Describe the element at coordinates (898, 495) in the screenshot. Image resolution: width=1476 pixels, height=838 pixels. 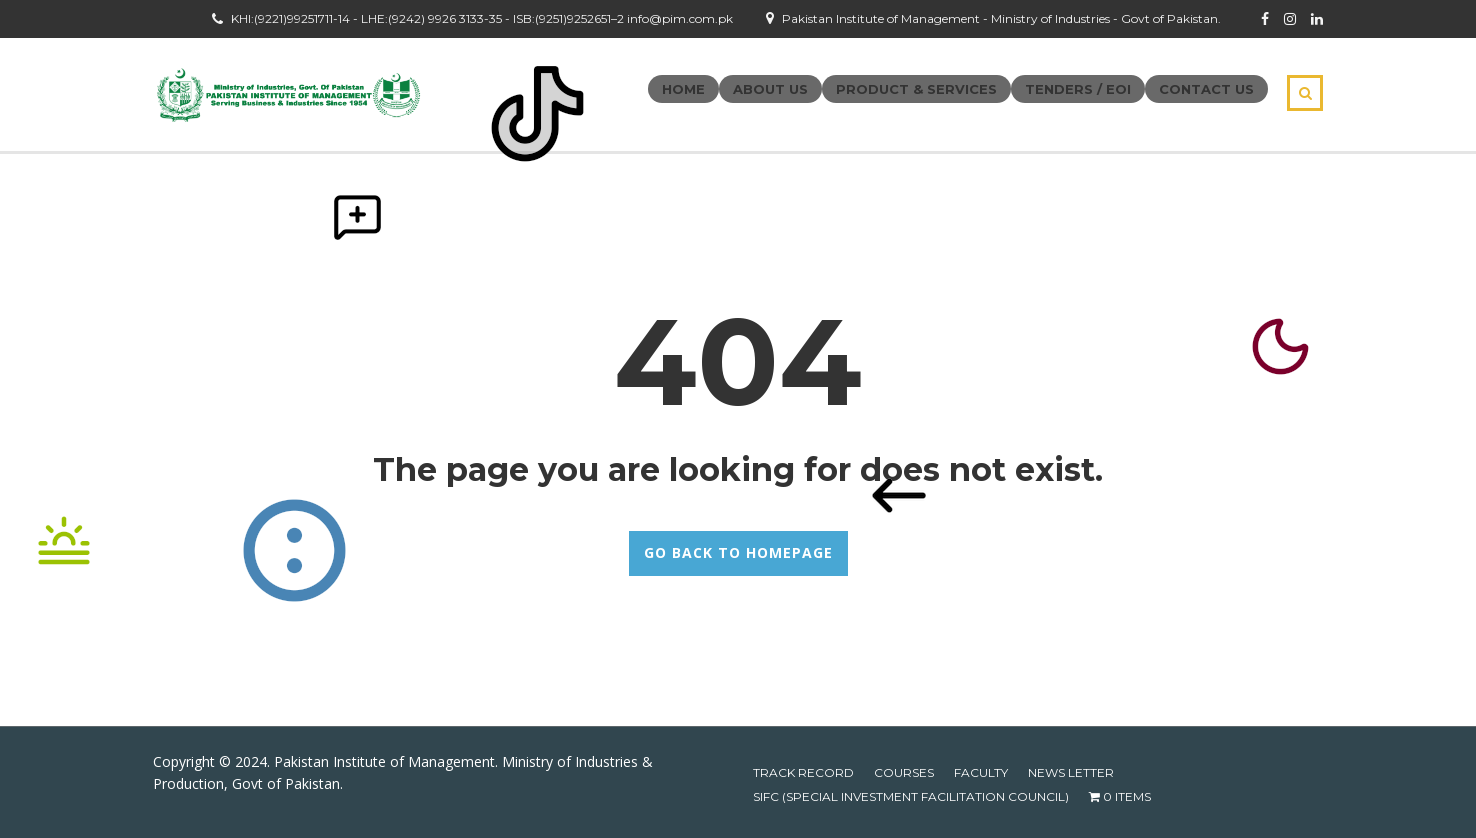
I see `go back to previous screen` at that location.